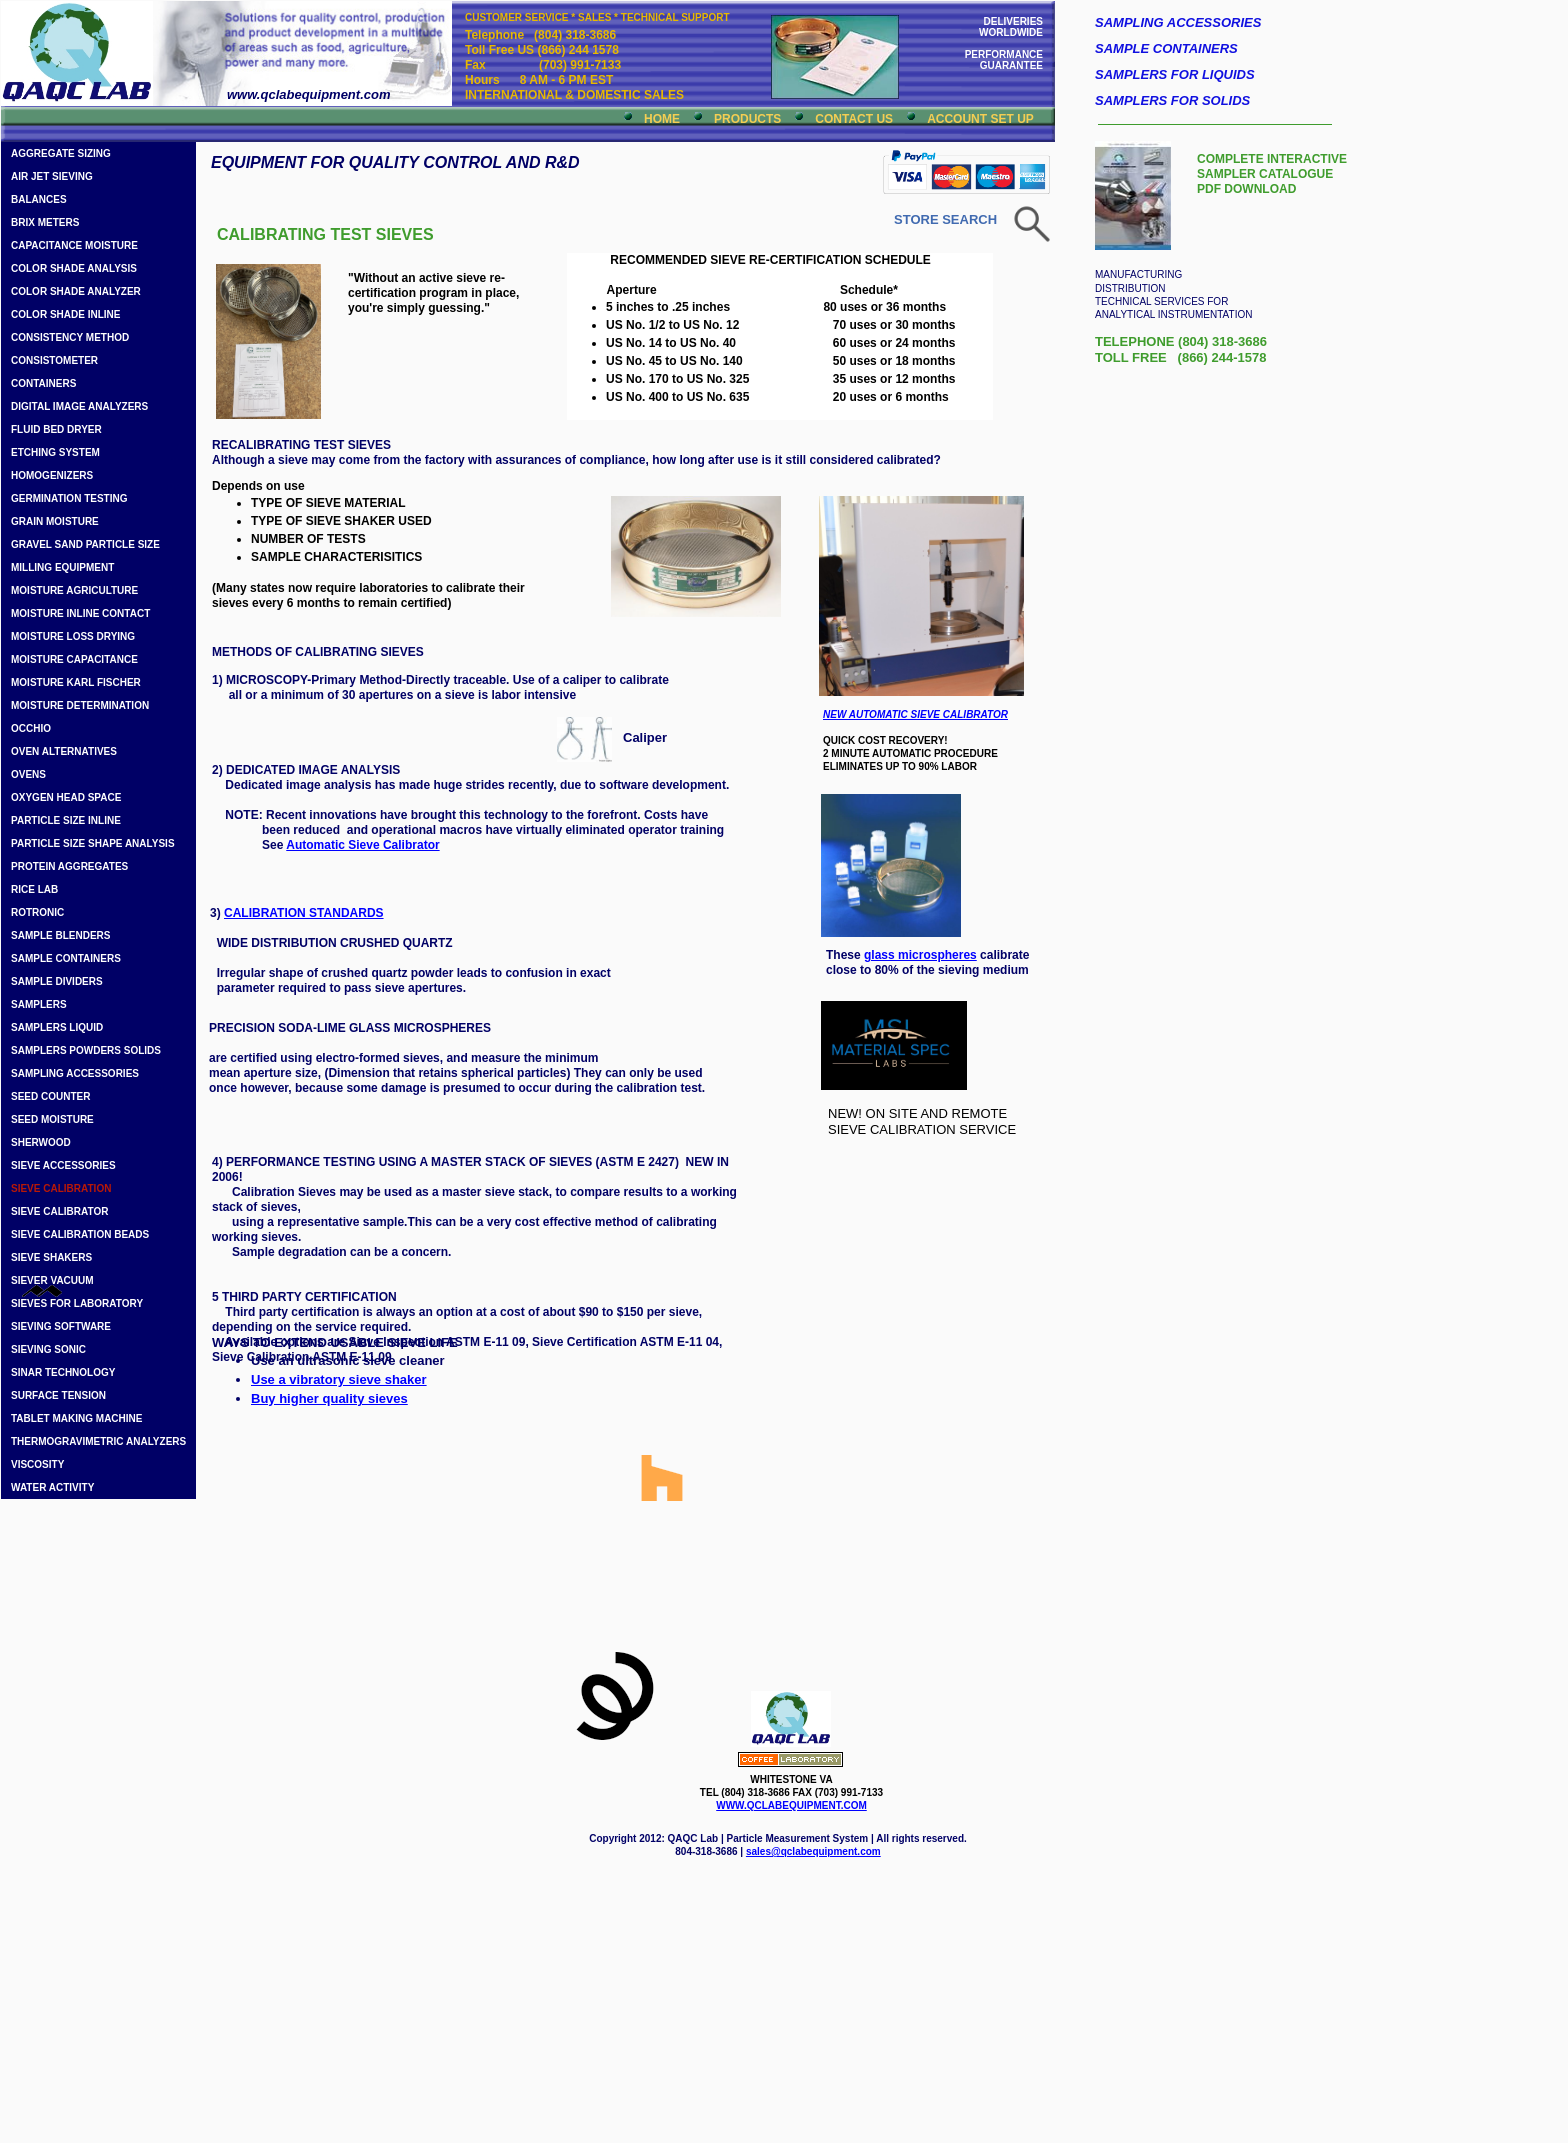  What do you see at coordinates (615, 1696) in the screenshot?
I see `spring creators platform logo` at bounding box center [615, 1696].